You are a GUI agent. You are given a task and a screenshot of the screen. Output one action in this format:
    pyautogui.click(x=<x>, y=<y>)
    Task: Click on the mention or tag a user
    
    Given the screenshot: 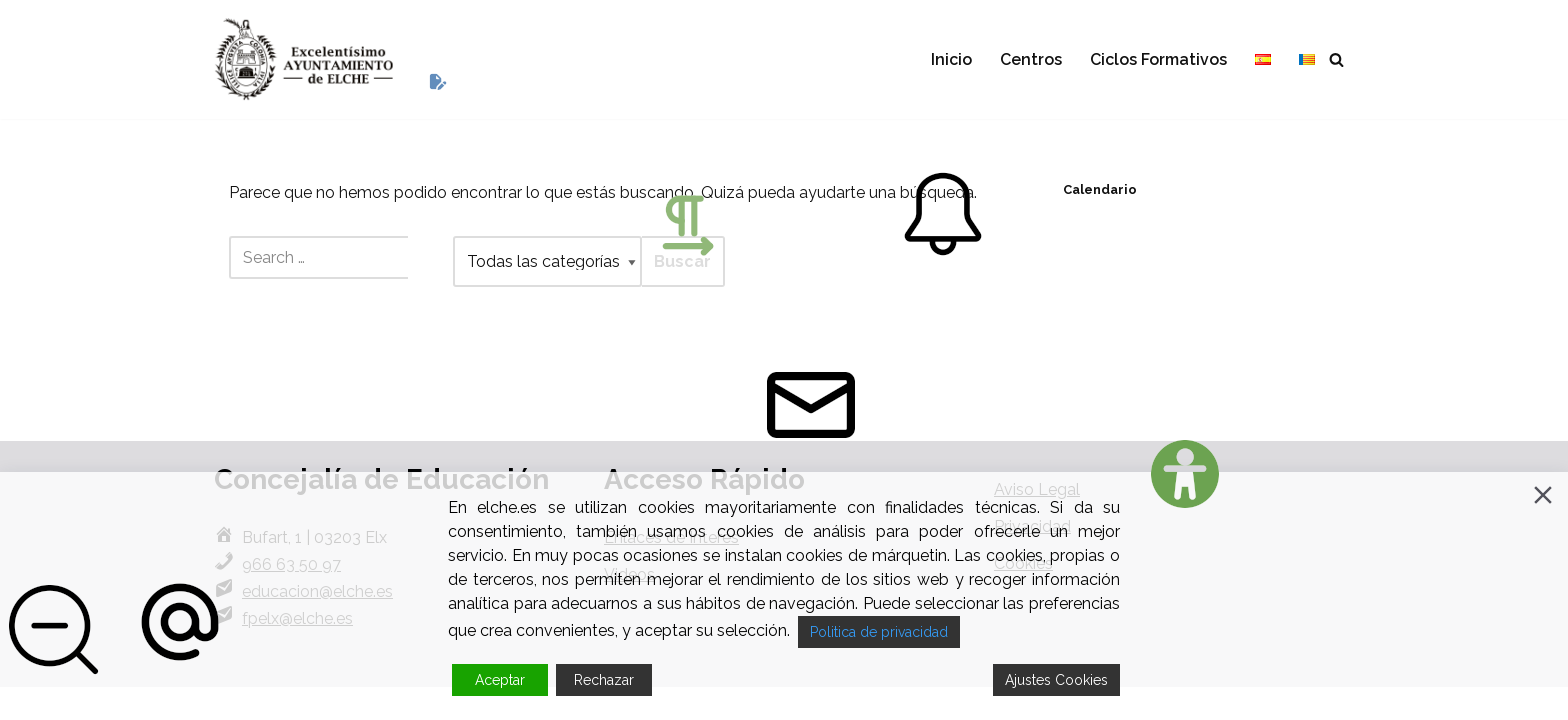 What is the action you would take?
    pyautogui.click(x=180, y=622)
    